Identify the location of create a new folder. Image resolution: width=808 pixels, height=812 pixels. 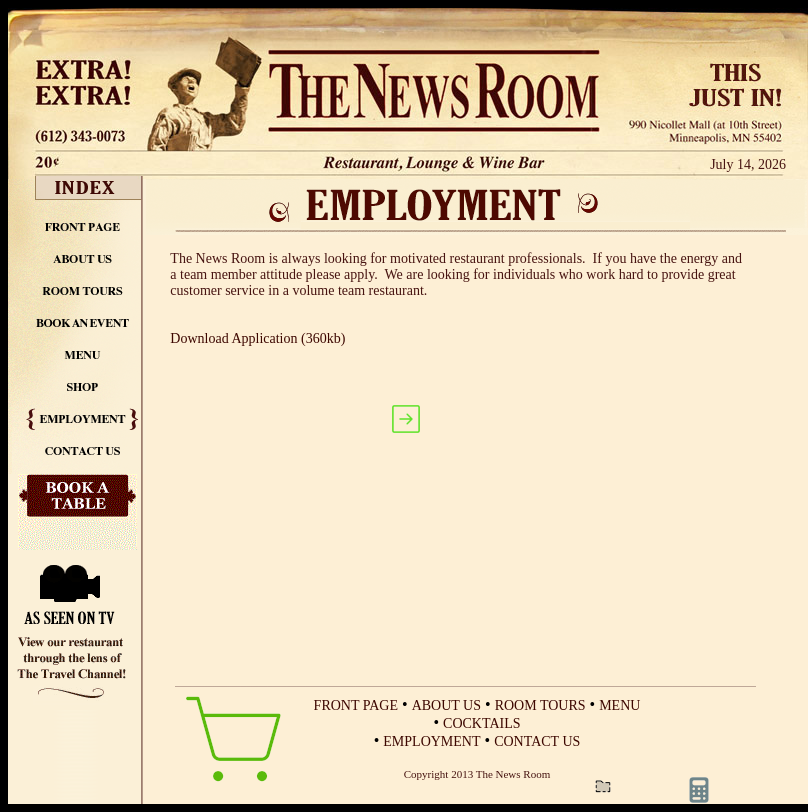
(603, 786).